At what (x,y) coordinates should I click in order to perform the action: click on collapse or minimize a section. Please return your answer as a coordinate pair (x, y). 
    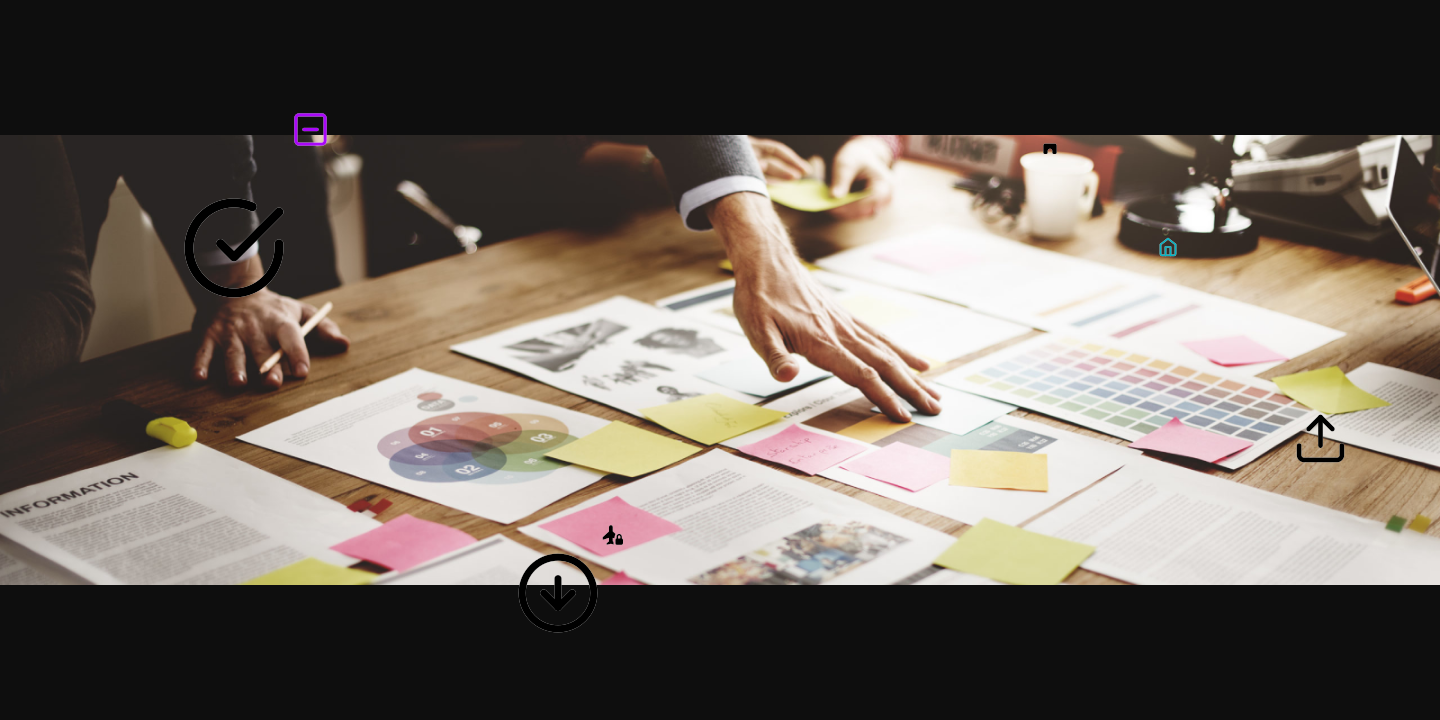
    Looking at the image, I should click on (310, 129).